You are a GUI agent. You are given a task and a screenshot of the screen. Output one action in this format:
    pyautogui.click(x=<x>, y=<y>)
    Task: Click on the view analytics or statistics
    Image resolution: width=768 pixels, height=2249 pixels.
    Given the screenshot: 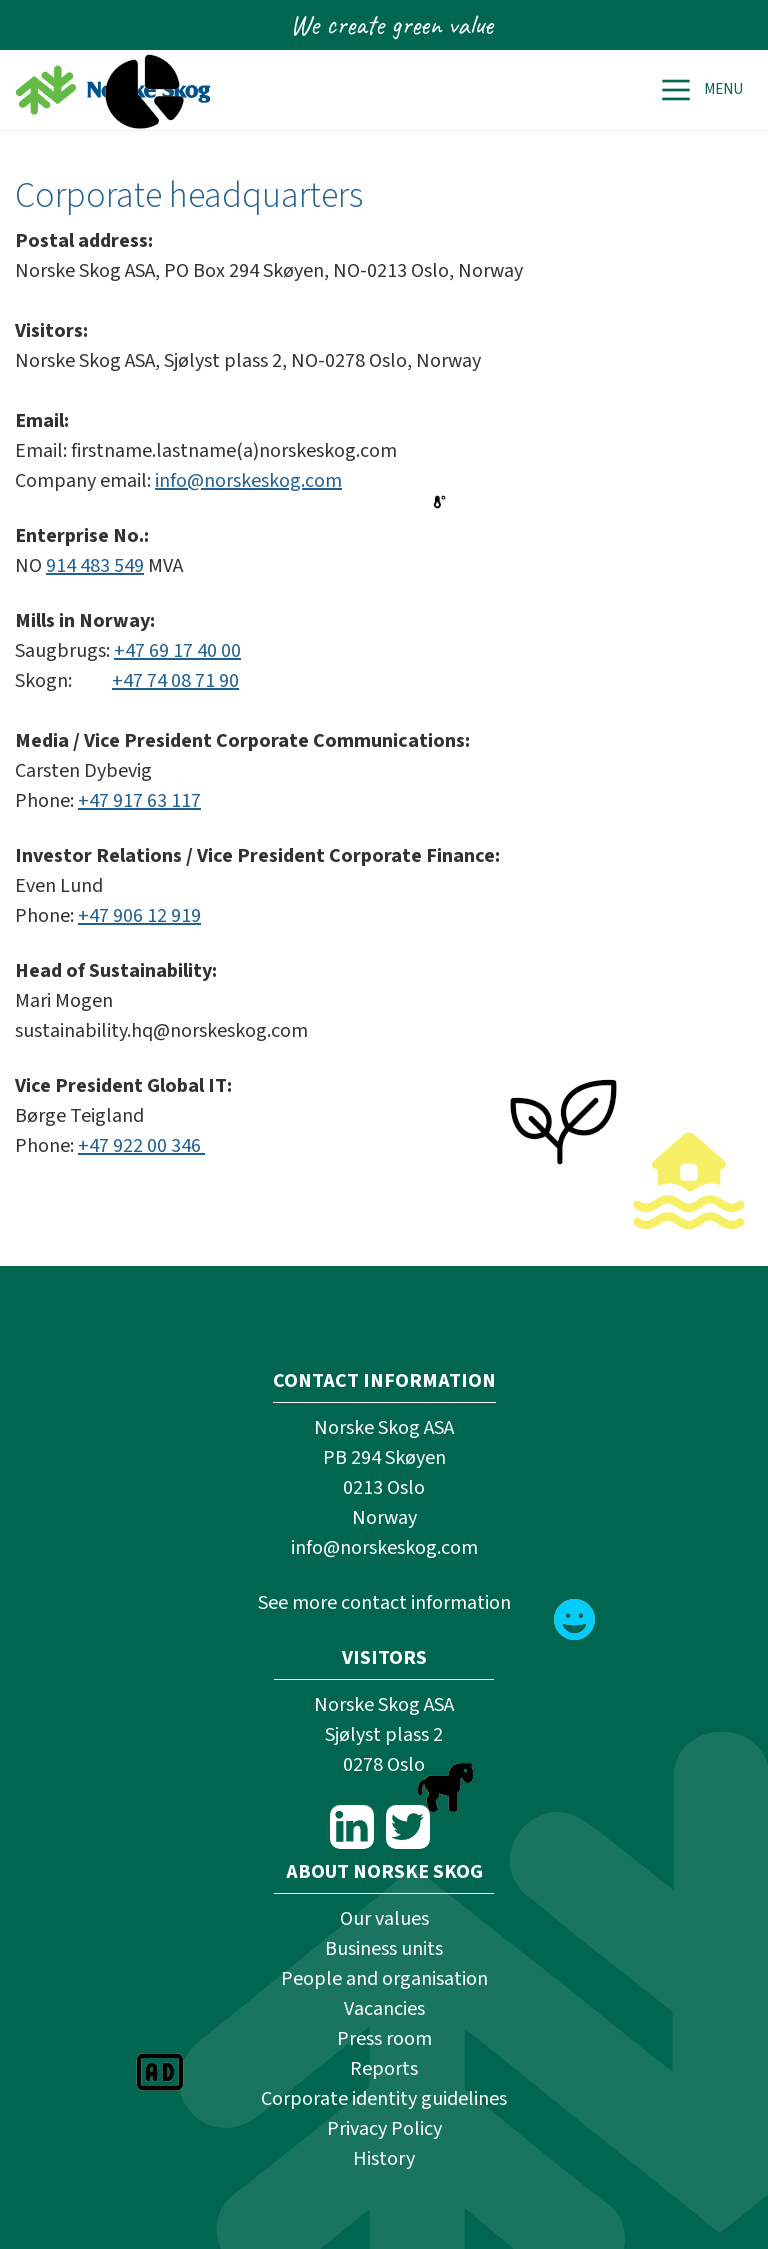 What is the action you would take?
    pyautogui.click(x=142, y=91)
    